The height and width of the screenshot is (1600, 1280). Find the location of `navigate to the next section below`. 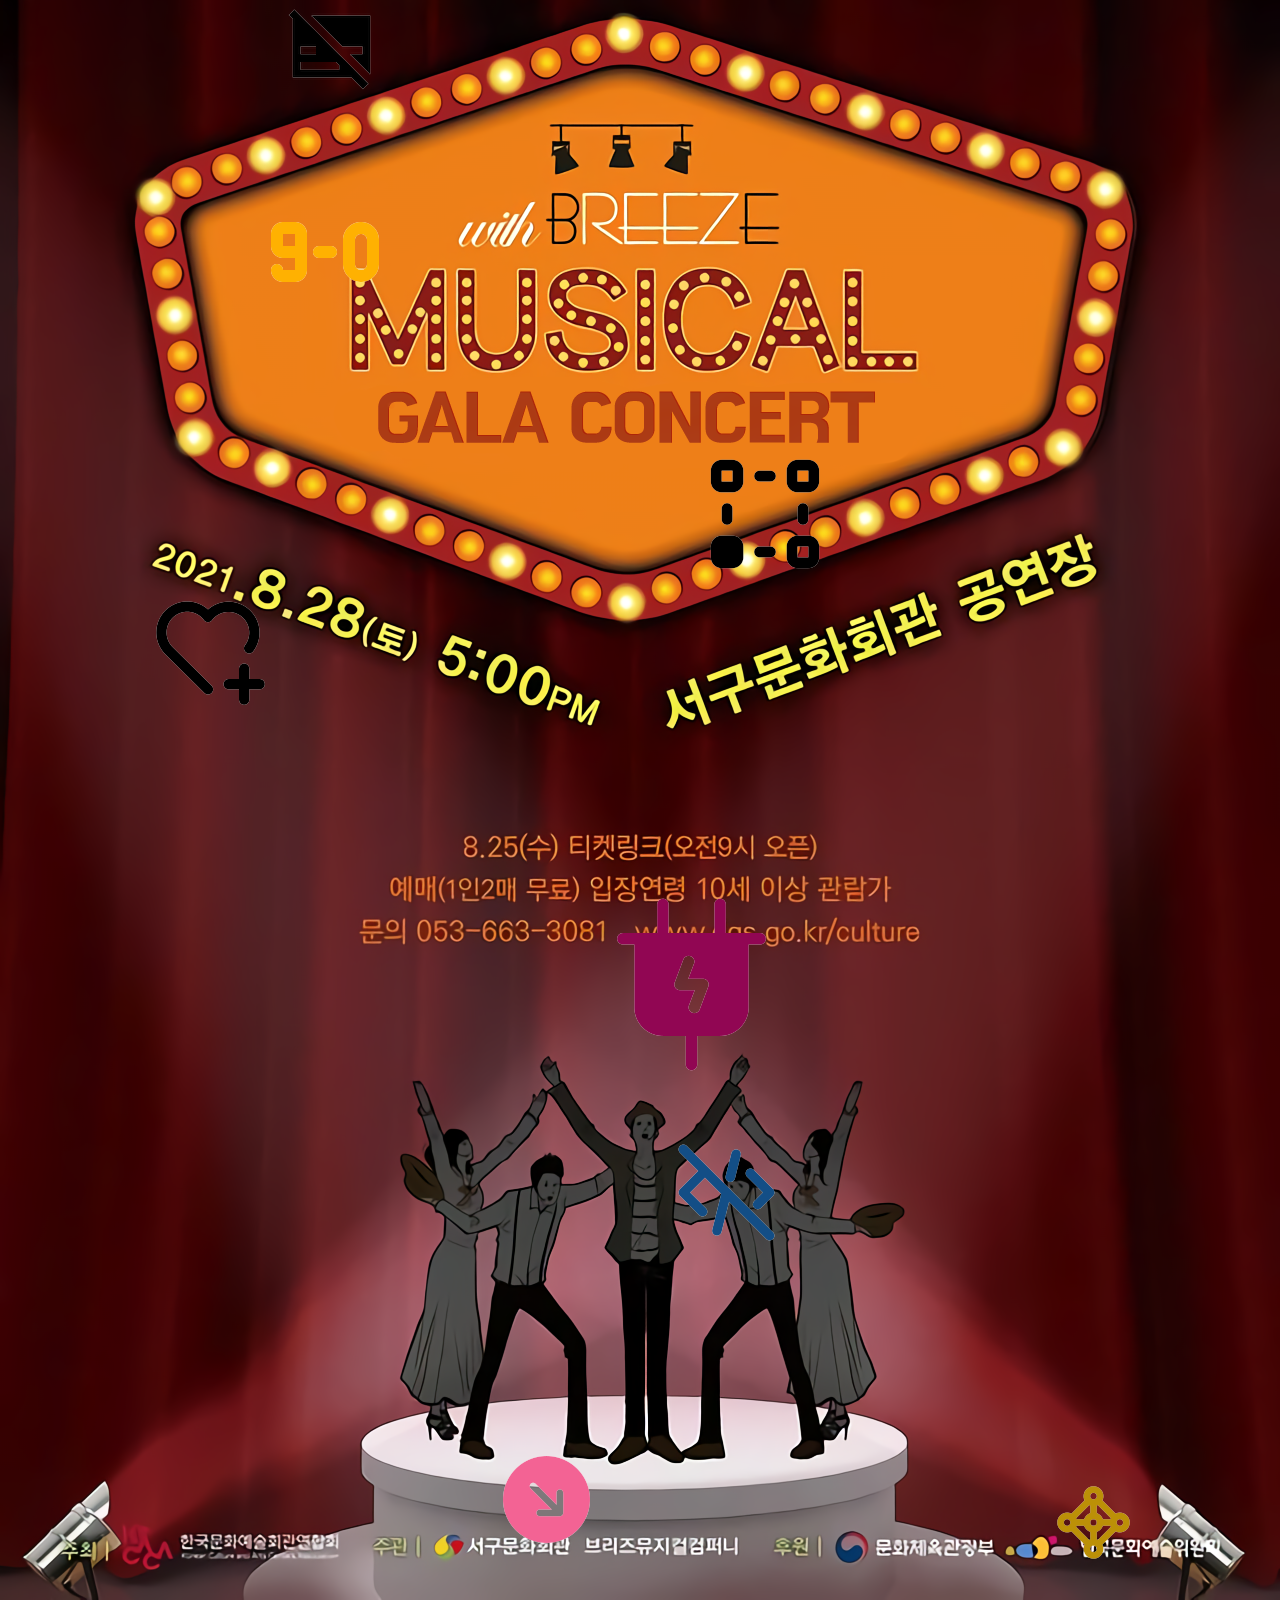

navigate to the next section below is located at coordinates (546, 1499).